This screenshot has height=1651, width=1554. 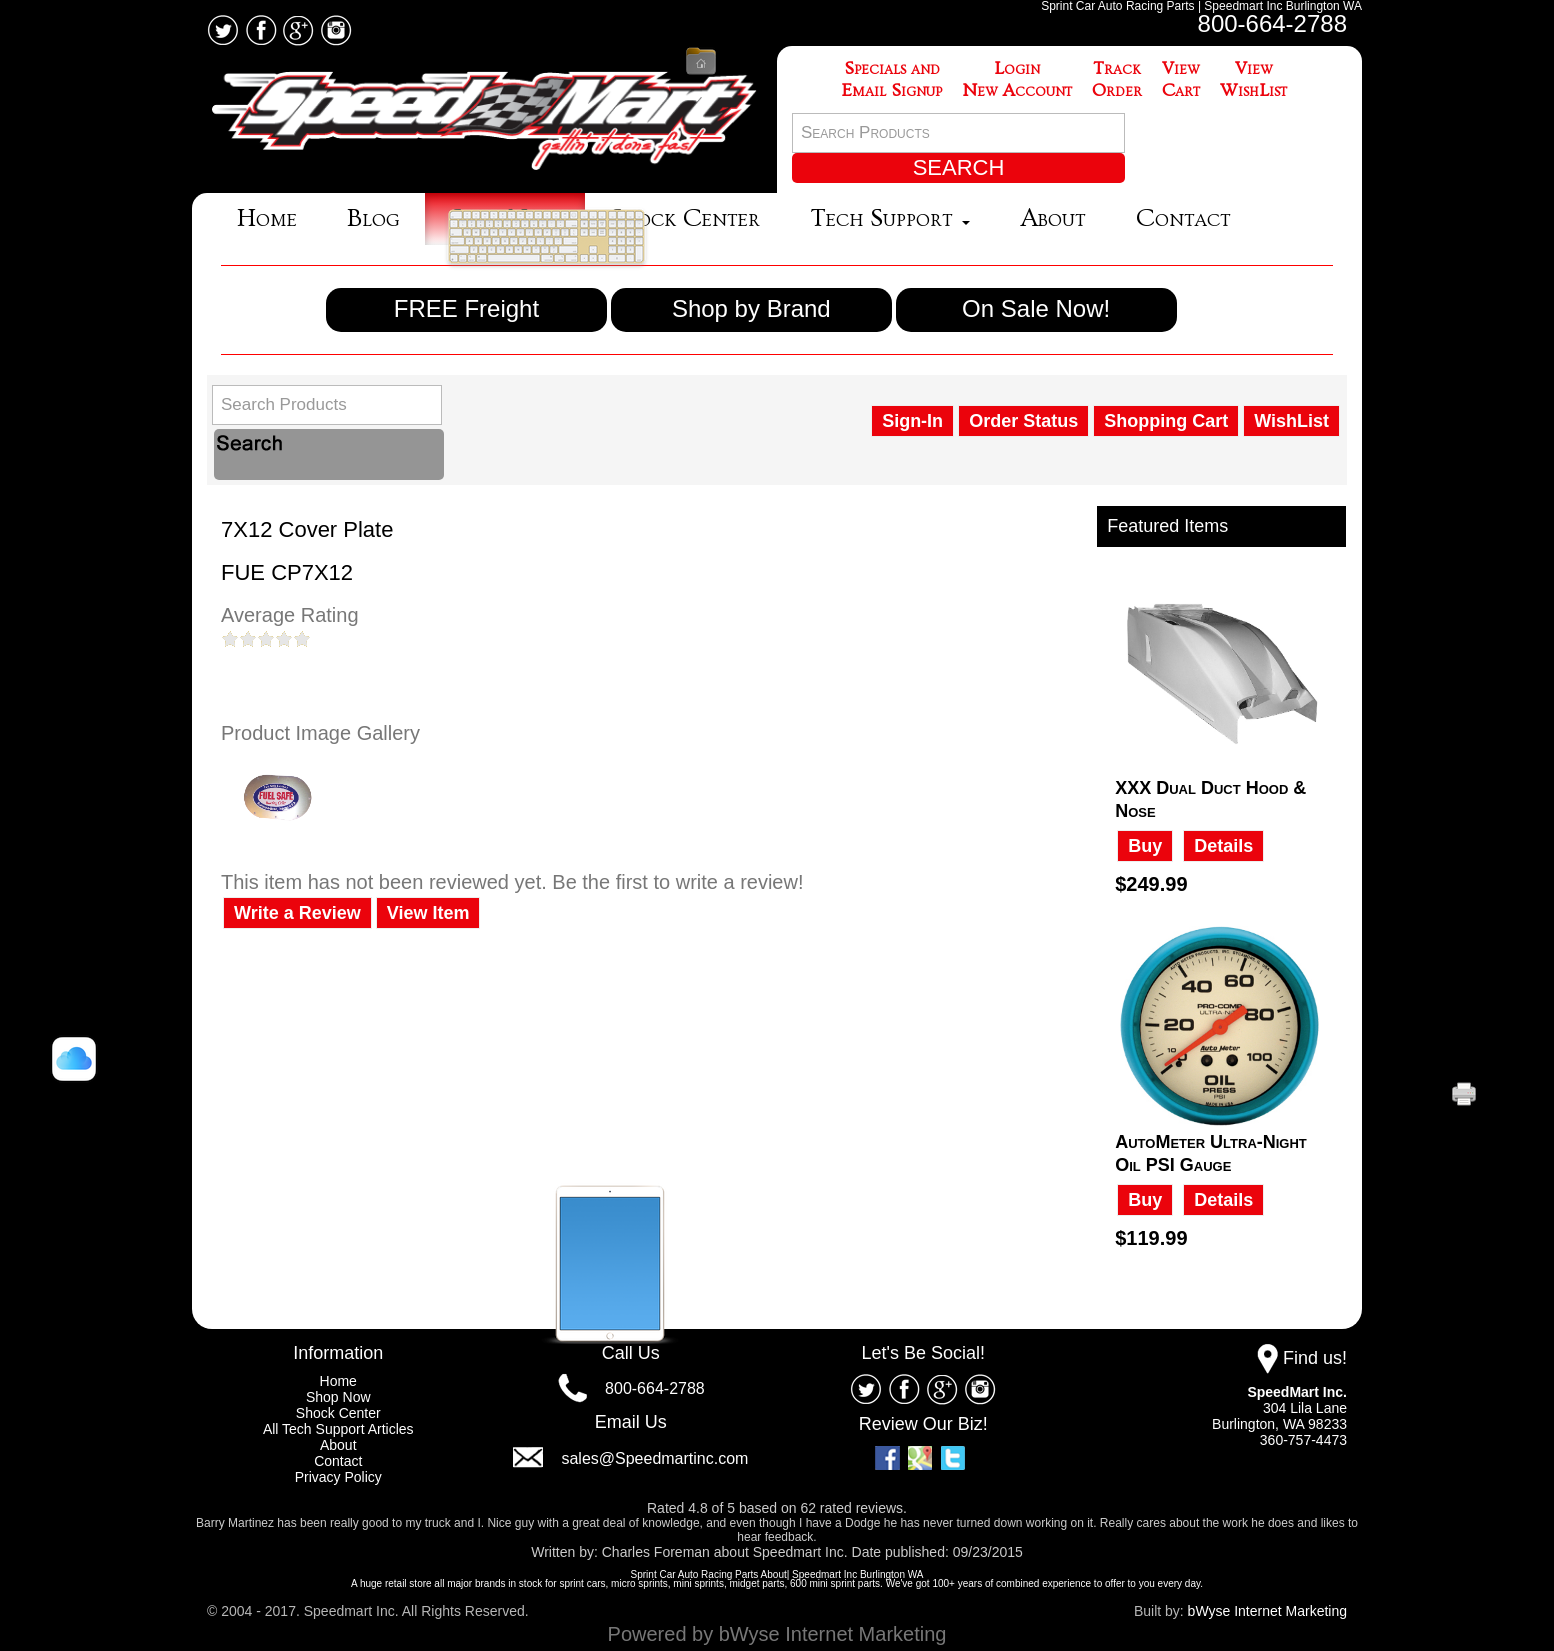 I want to click on print the current document, so click(x=1464, y=1094).